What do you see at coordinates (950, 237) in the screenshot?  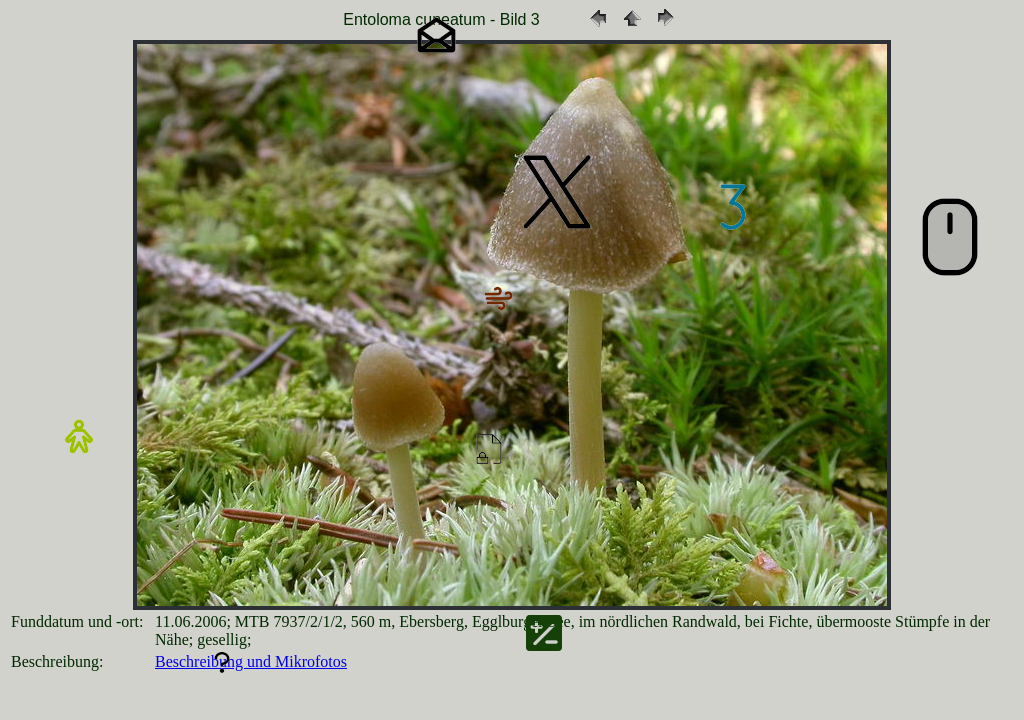 I see `adjust mouse or cursor settings` at bounding box center [950, 237].